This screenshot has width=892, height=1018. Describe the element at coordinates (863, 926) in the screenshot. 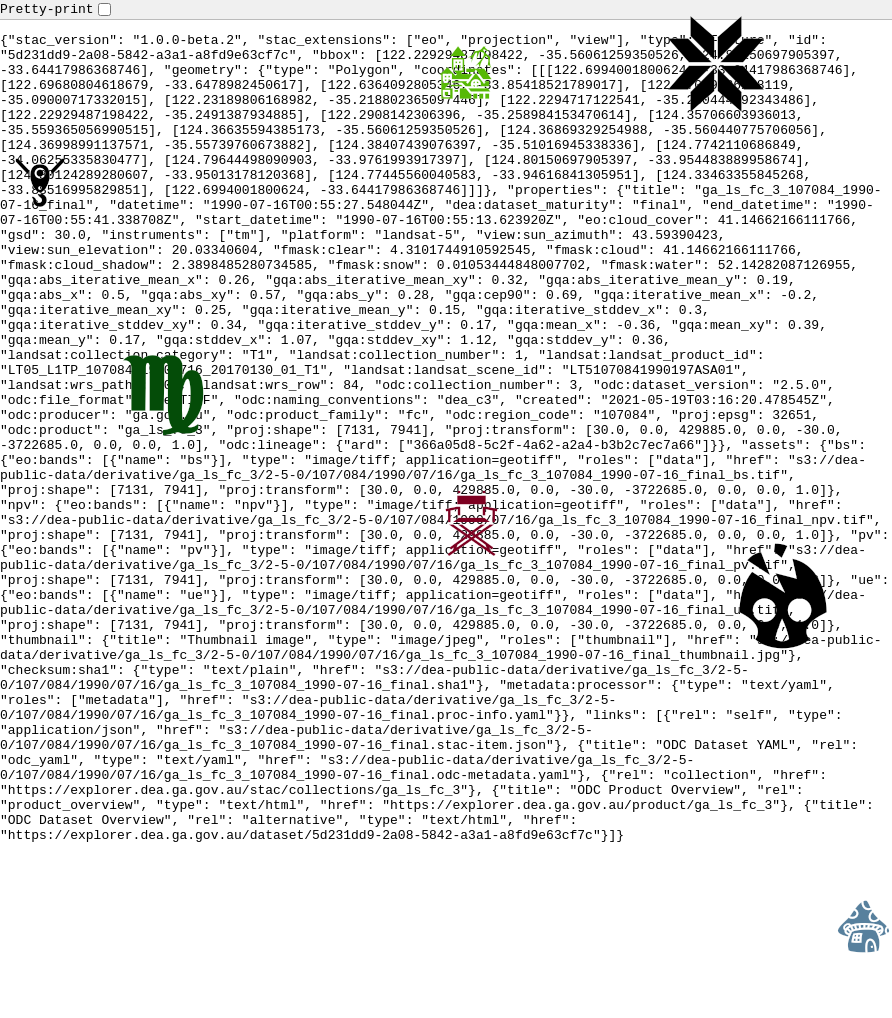

I see `access fairy tale or fantasy-themed game content` at that location.